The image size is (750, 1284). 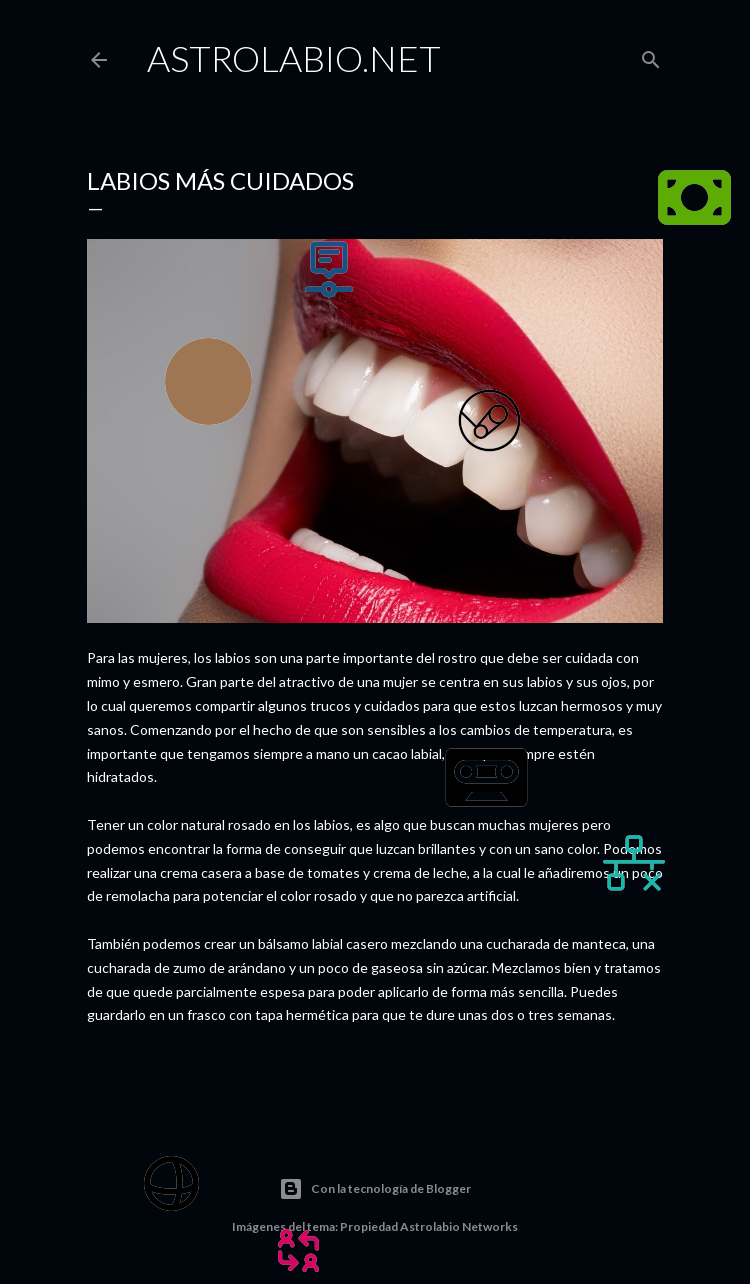 What do you see at coordinates (694, 197) in the screenshot?
I see `view payment or billing information` at bounding box center [694, 197].